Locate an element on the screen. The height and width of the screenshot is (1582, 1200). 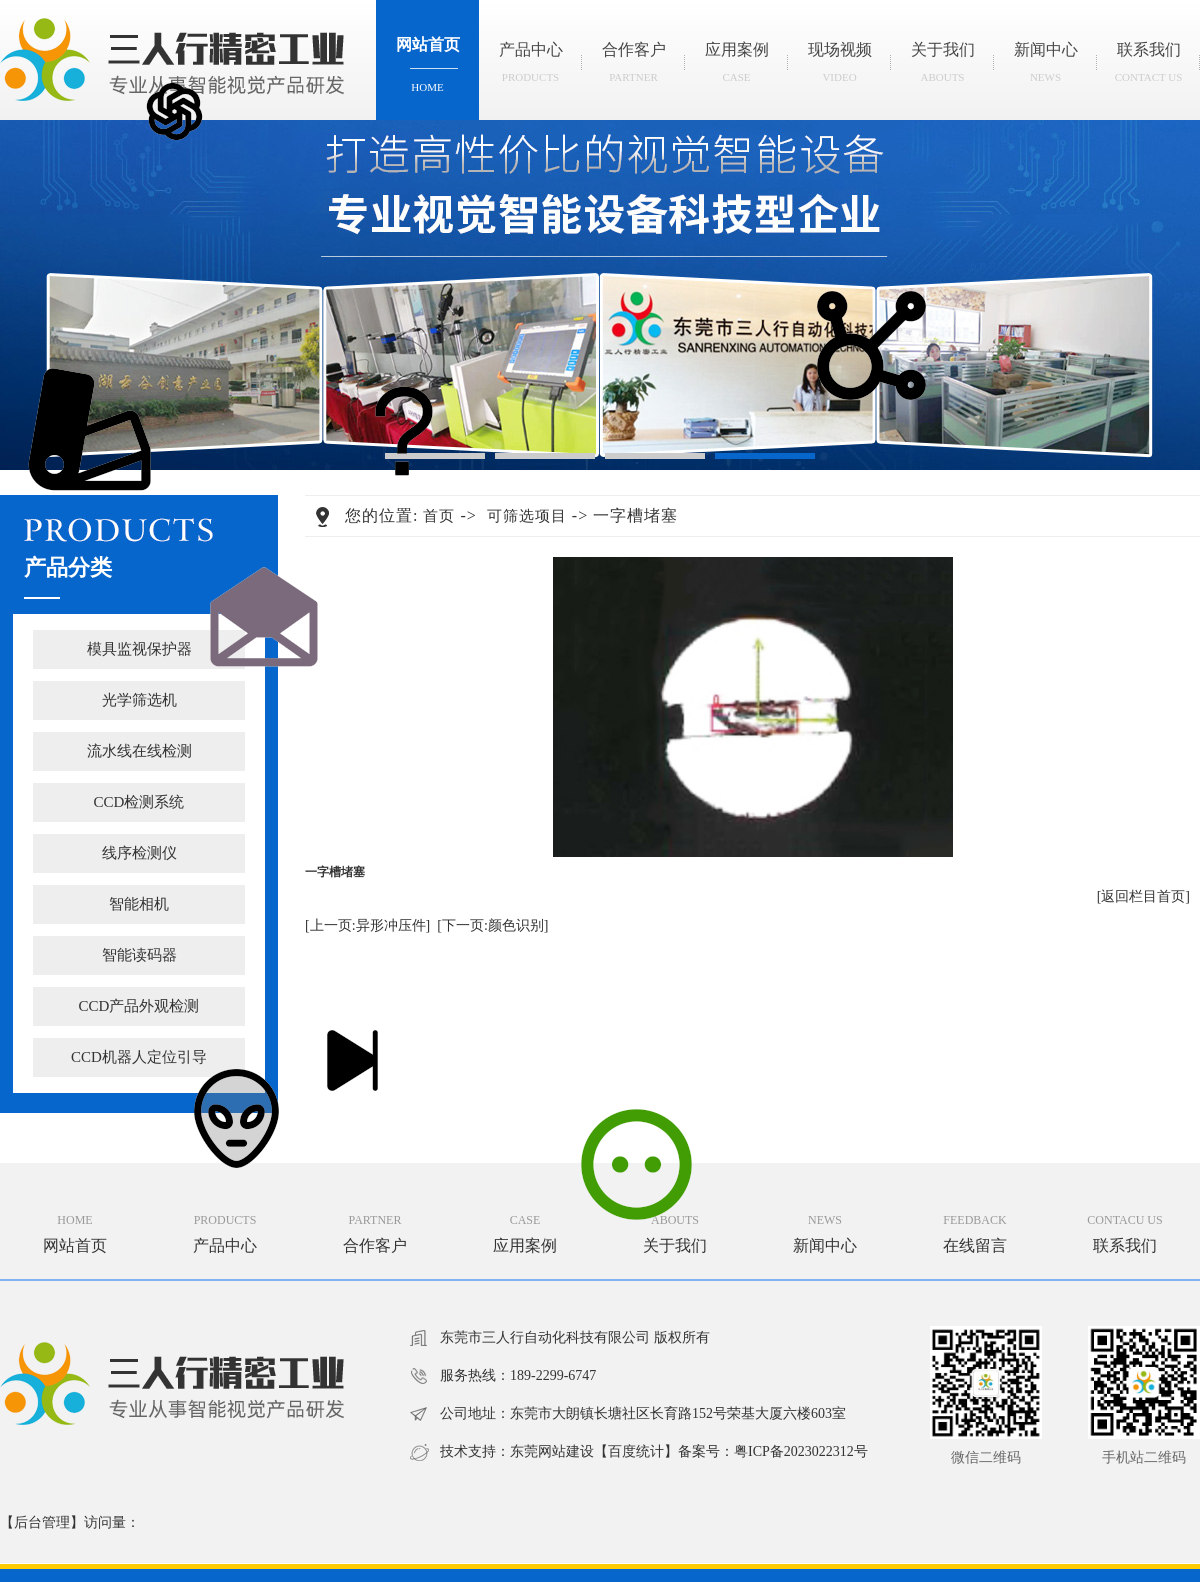
open more options menu is located at coordinates (636, 1164).